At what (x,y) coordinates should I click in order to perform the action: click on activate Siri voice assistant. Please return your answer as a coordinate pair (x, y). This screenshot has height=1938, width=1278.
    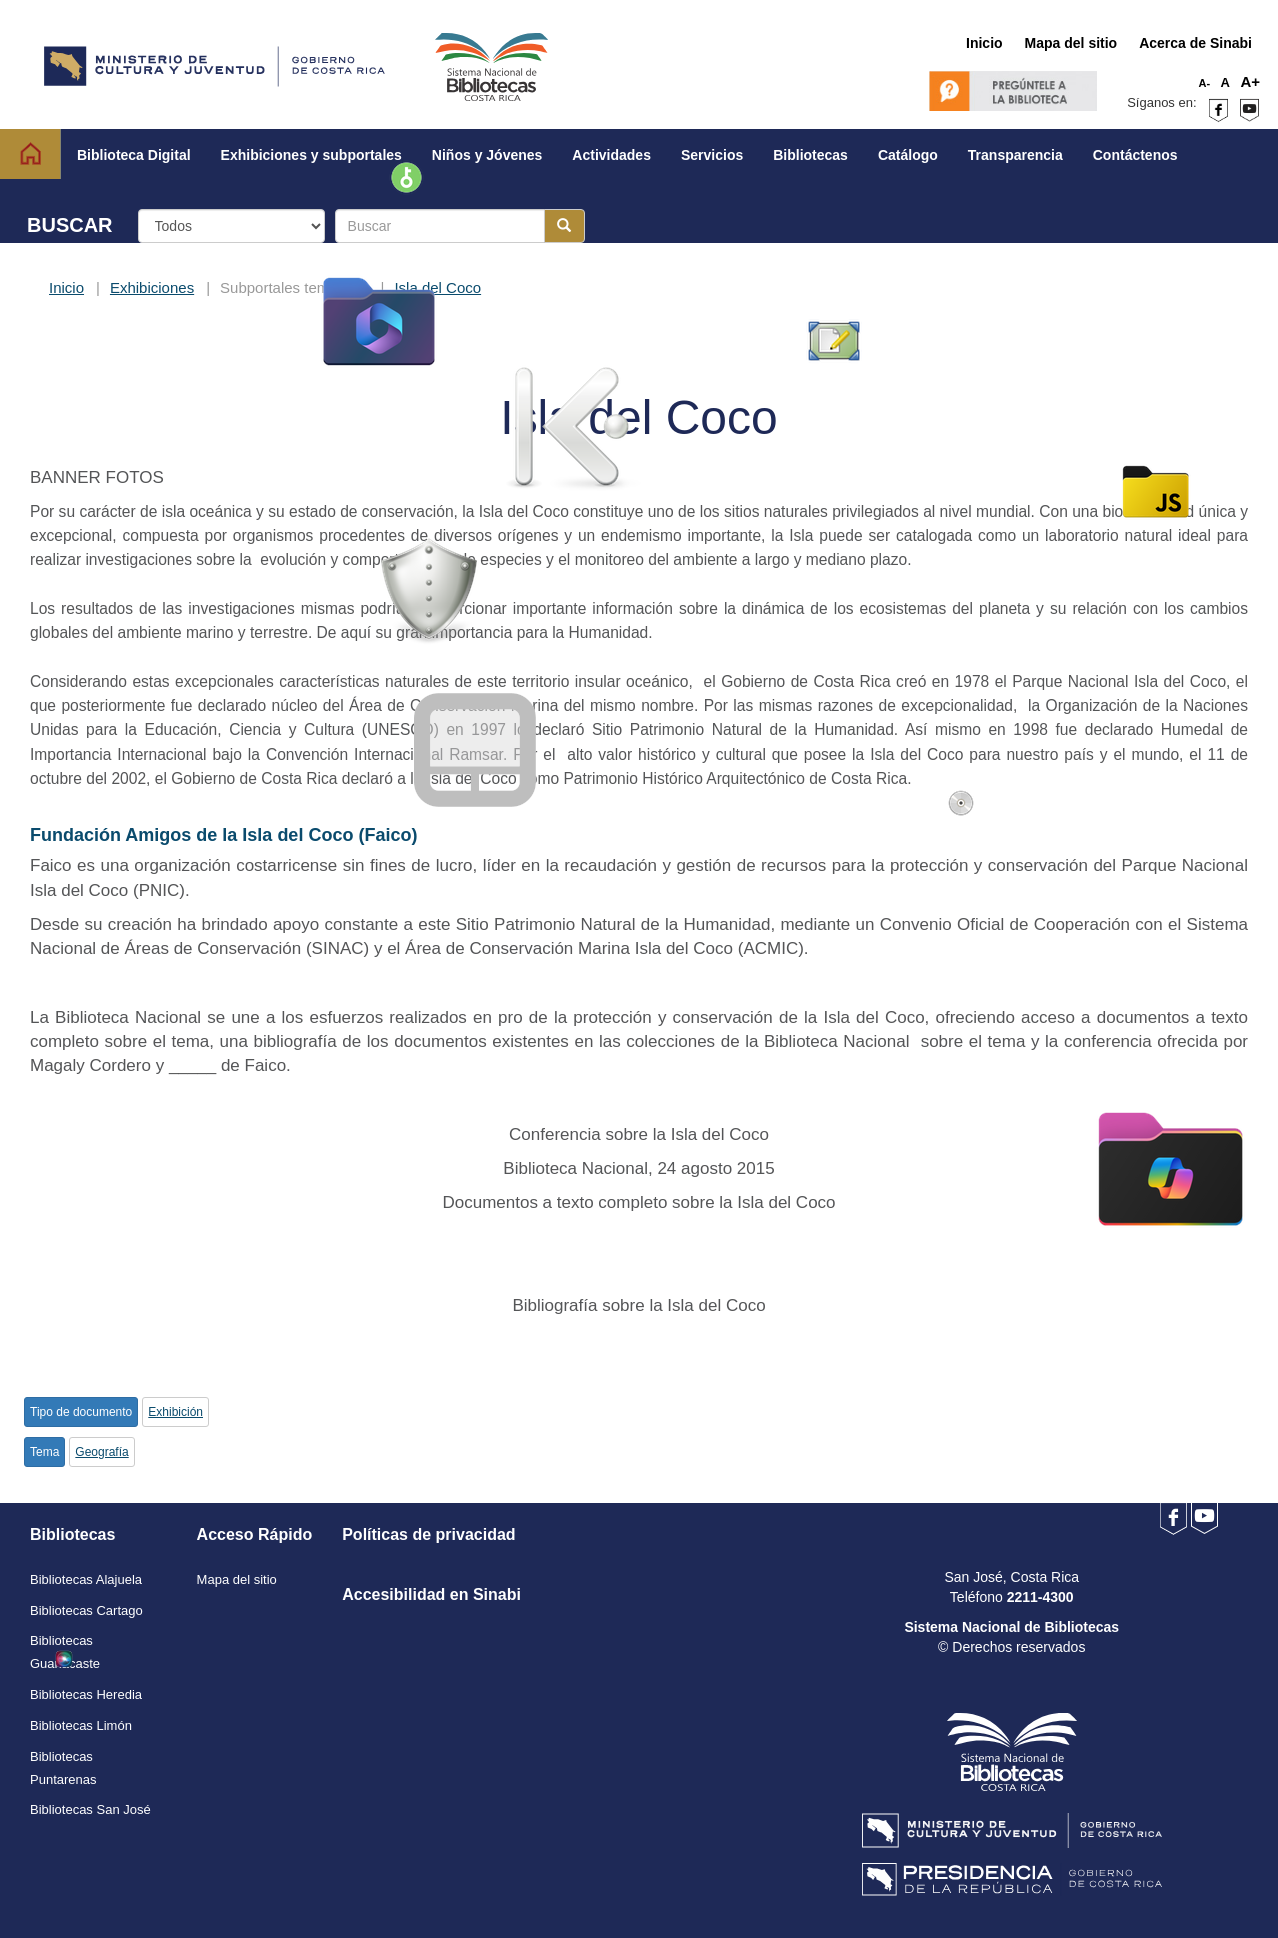
    Looking at the image, I should click on (64, 1659).